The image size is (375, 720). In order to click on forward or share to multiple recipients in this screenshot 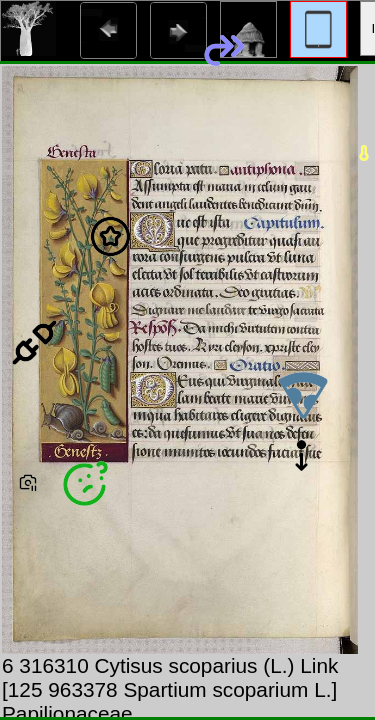, I will do `click(224, 50)`.